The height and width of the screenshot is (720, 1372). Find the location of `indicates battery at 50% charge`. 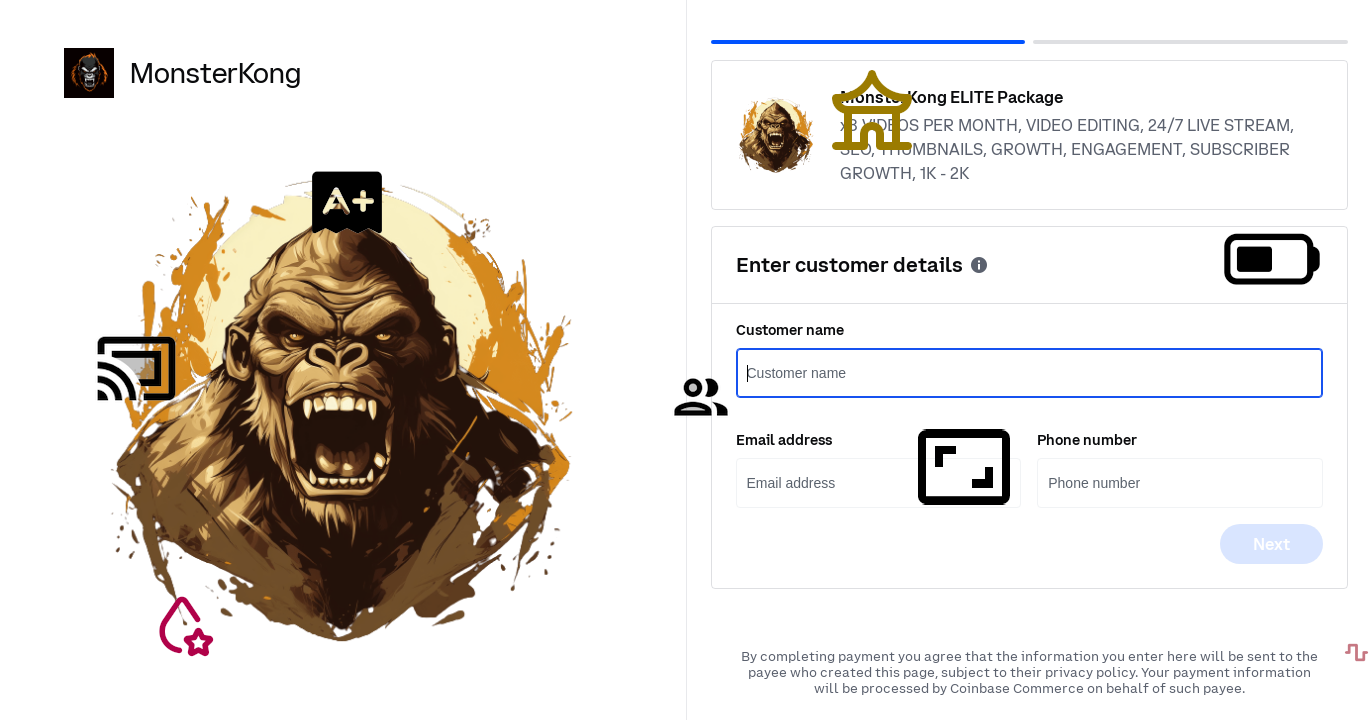

indicates battery at 50% charge is located at coordinates (1272, 256).